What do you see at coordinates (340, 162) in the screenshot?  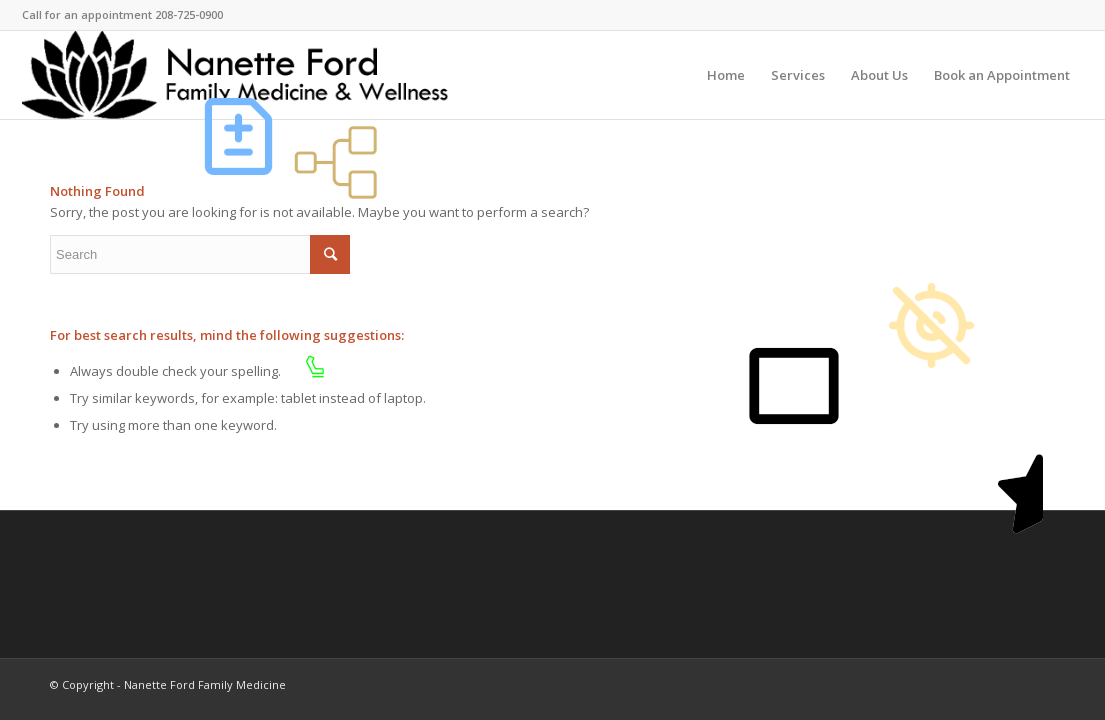 I see `view hierarchical data or folder structure` at bounding box center [340, 162].